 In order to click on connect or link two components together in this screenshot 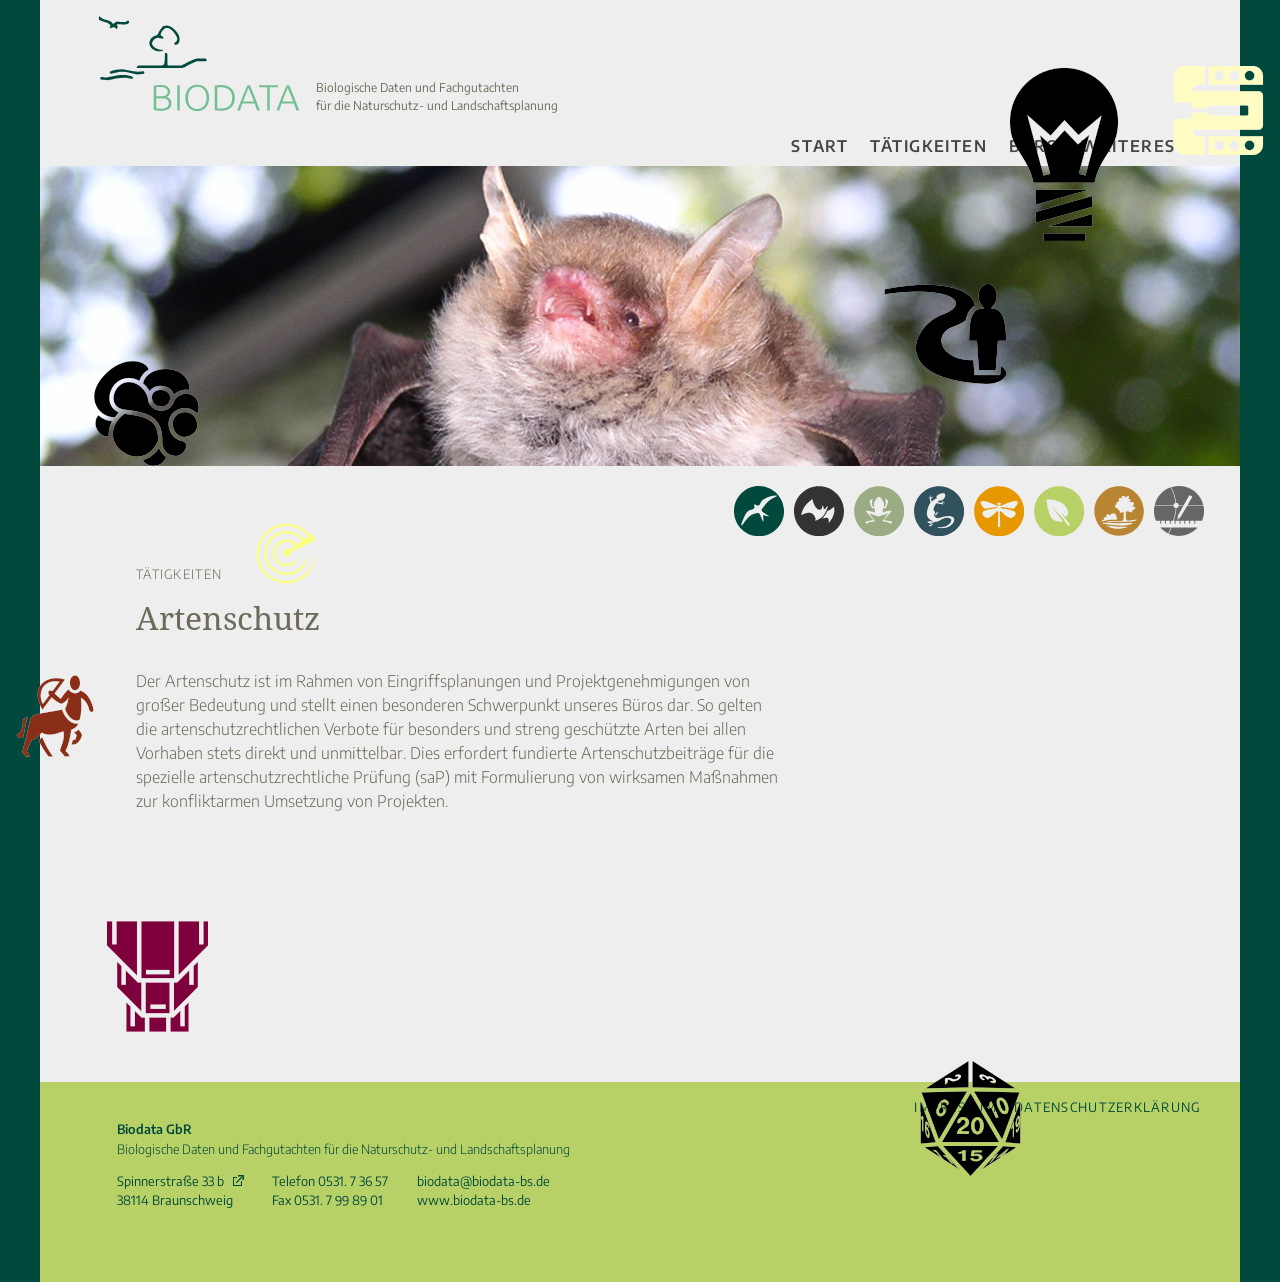, I will do `click(1218, 110)`.